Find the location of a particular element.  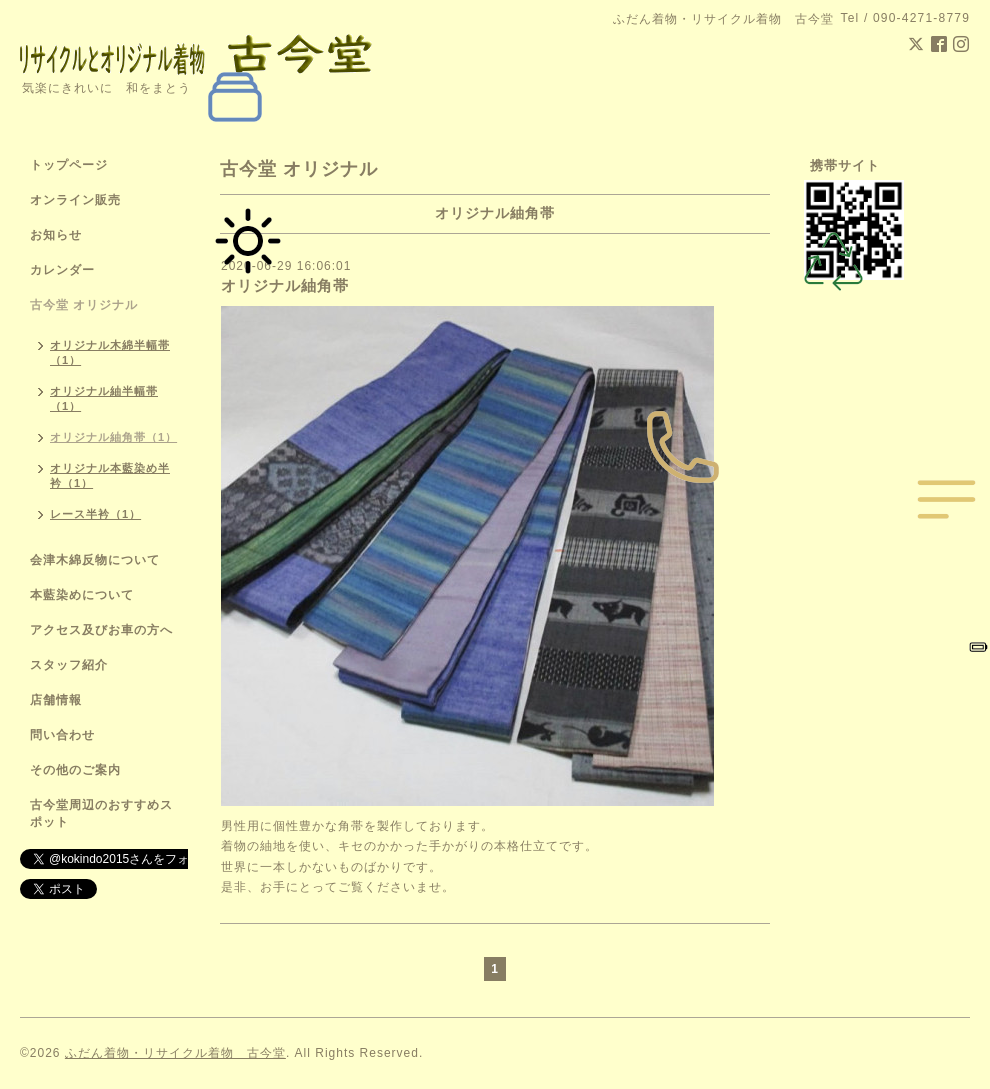

recycle or move item to trash is located at coordinates (833, 261).